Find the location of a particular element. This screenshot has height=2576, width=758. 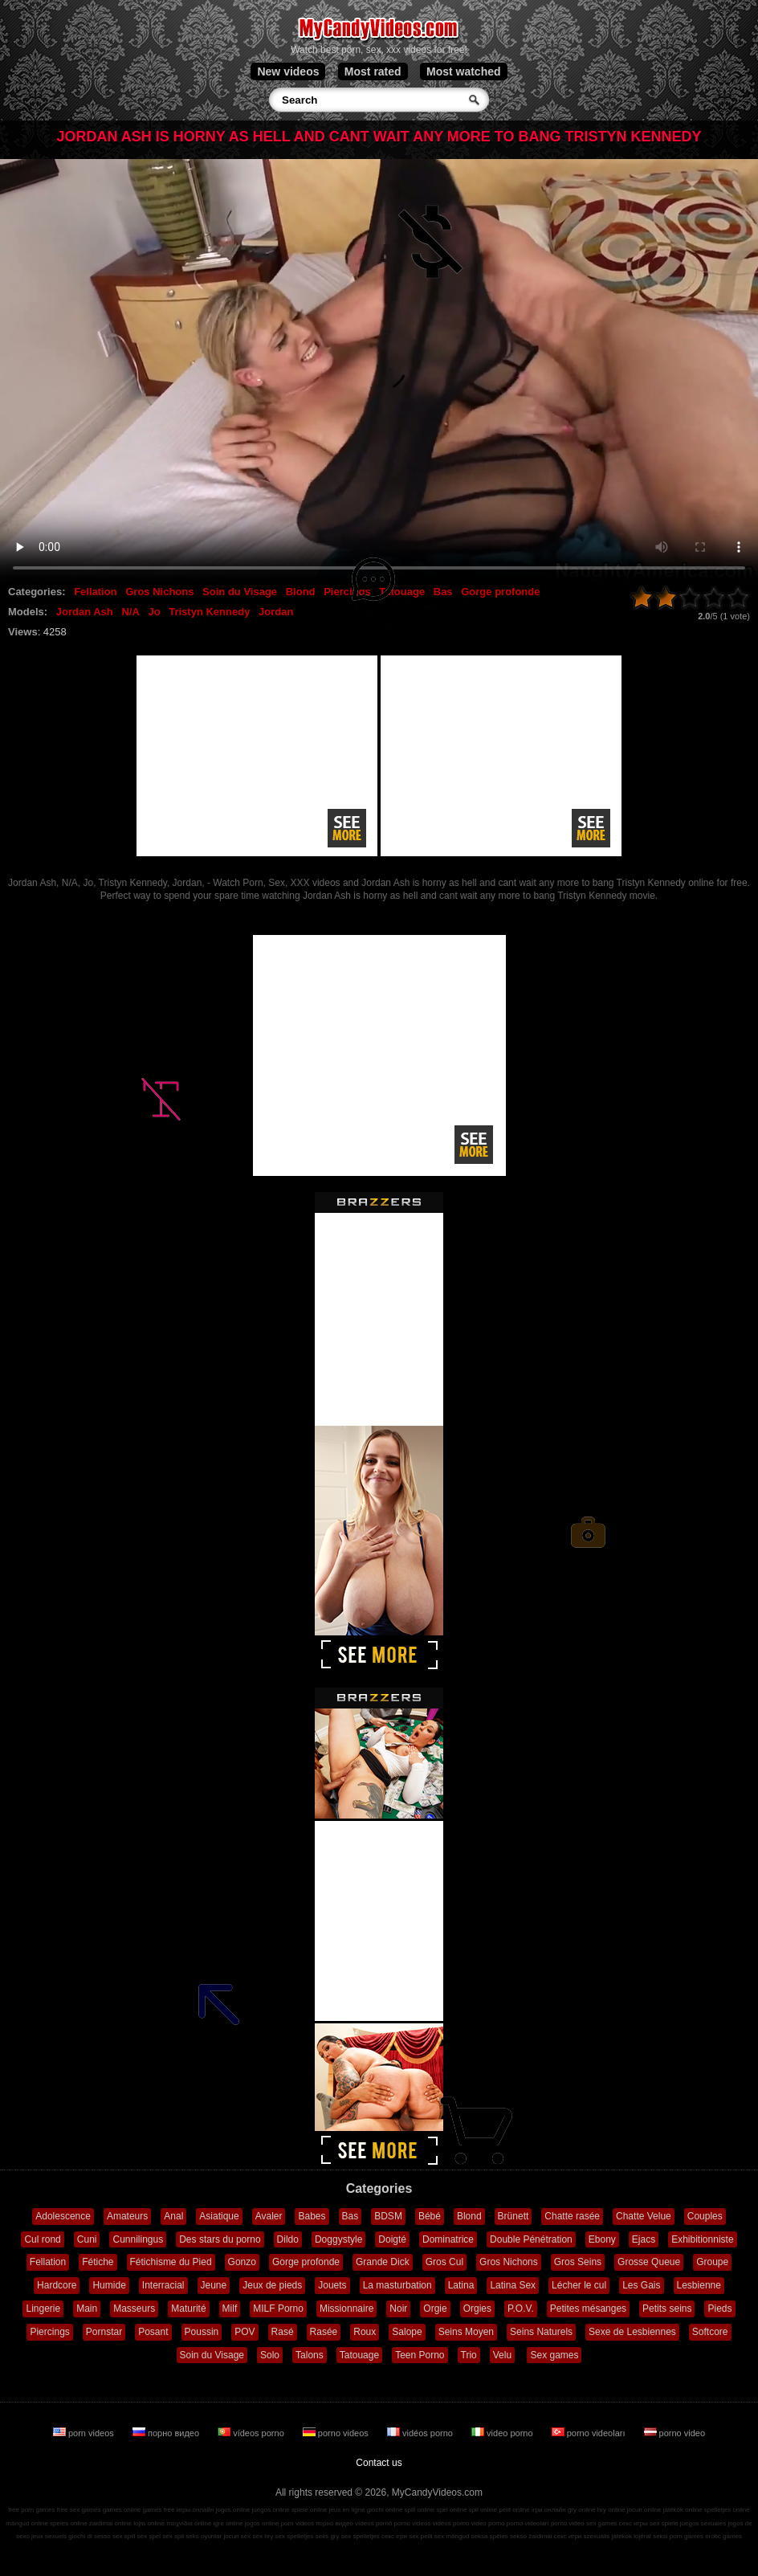

view your shopping cart is located at coordinates (477, 2130).